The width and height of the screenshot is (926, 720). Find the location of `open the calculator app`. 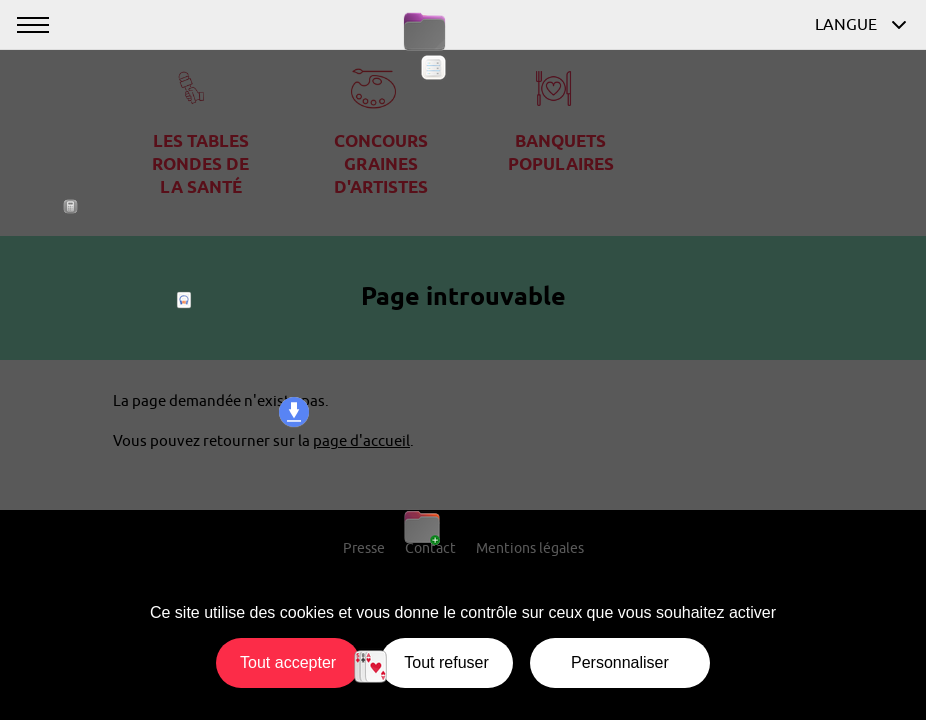

open the calculator app is located at coordinates (70, 206).